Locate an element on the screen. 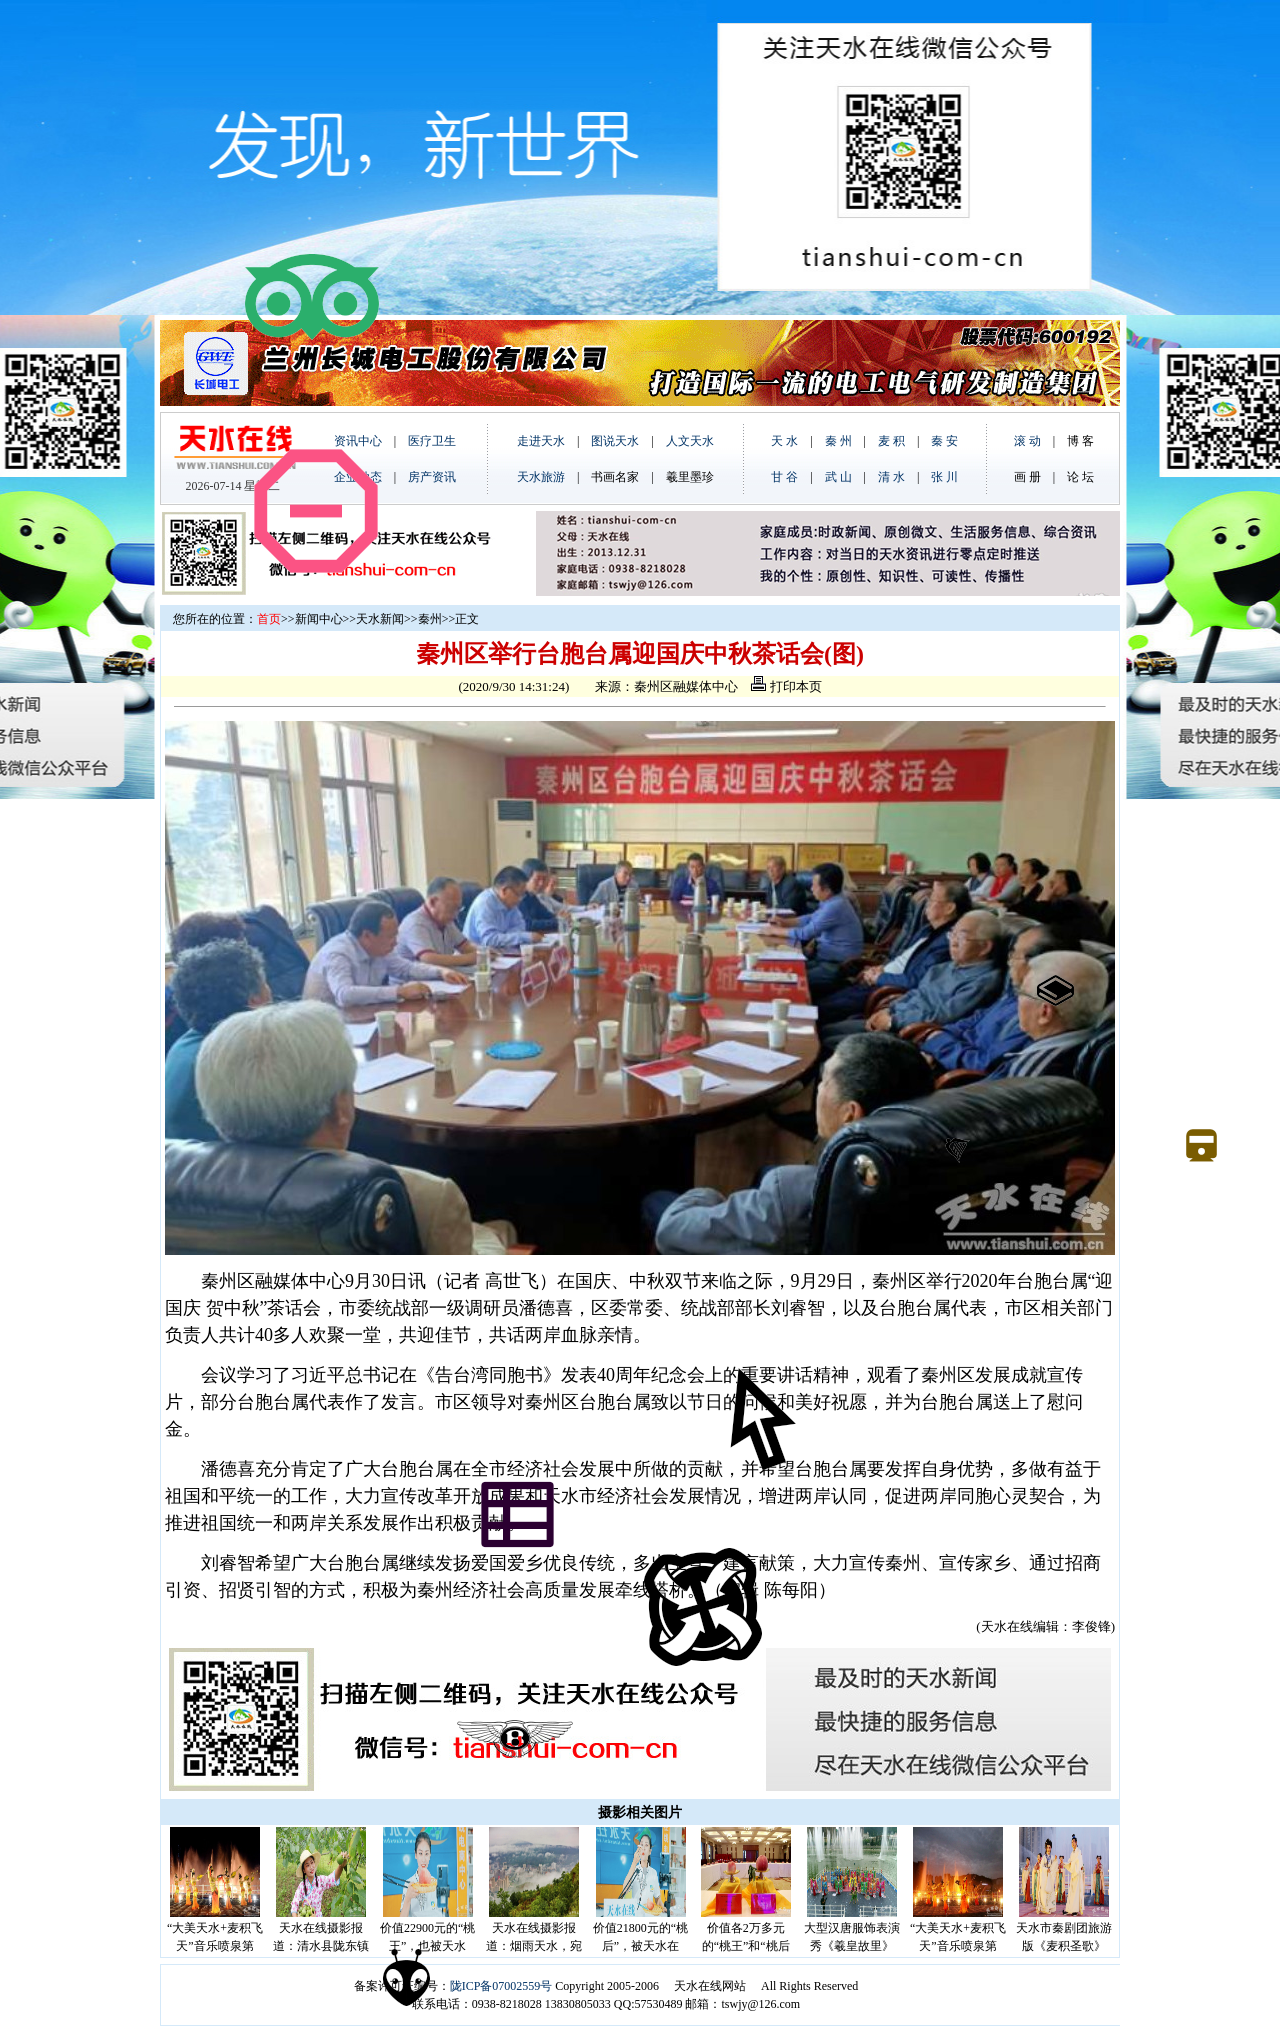 The image size is (1280, 2038). cursor pointer indicating selection mode is located at coordinates (756, 1419).